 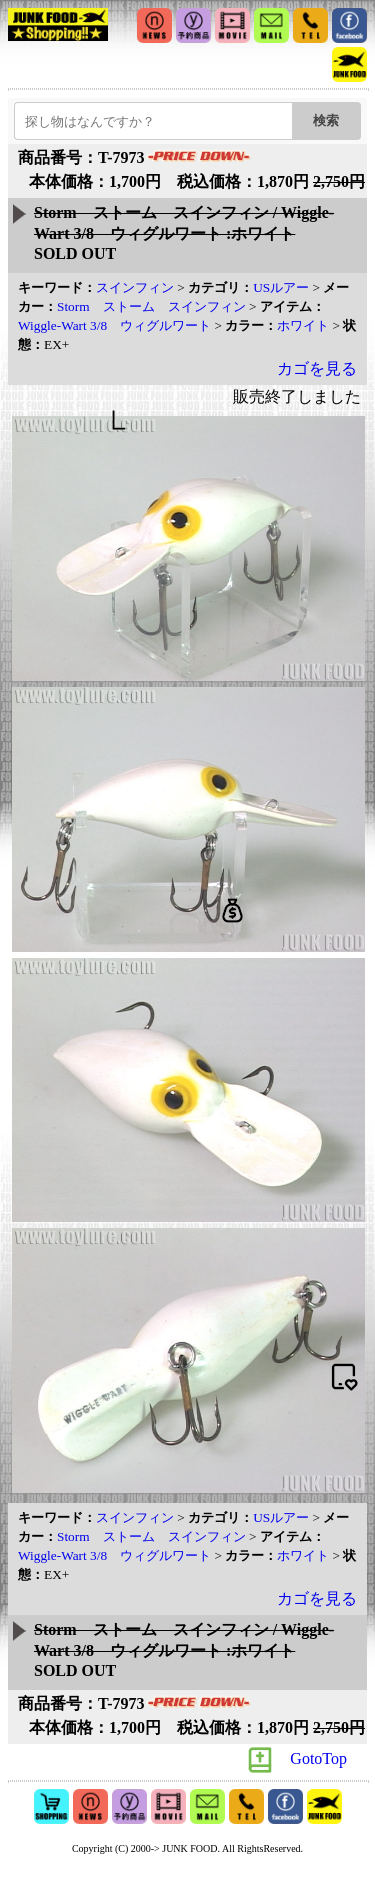 What do you see at coordinates (232, 910) in the screenshot?
I see `view tax information or documents` at bounding box center [232, 910].